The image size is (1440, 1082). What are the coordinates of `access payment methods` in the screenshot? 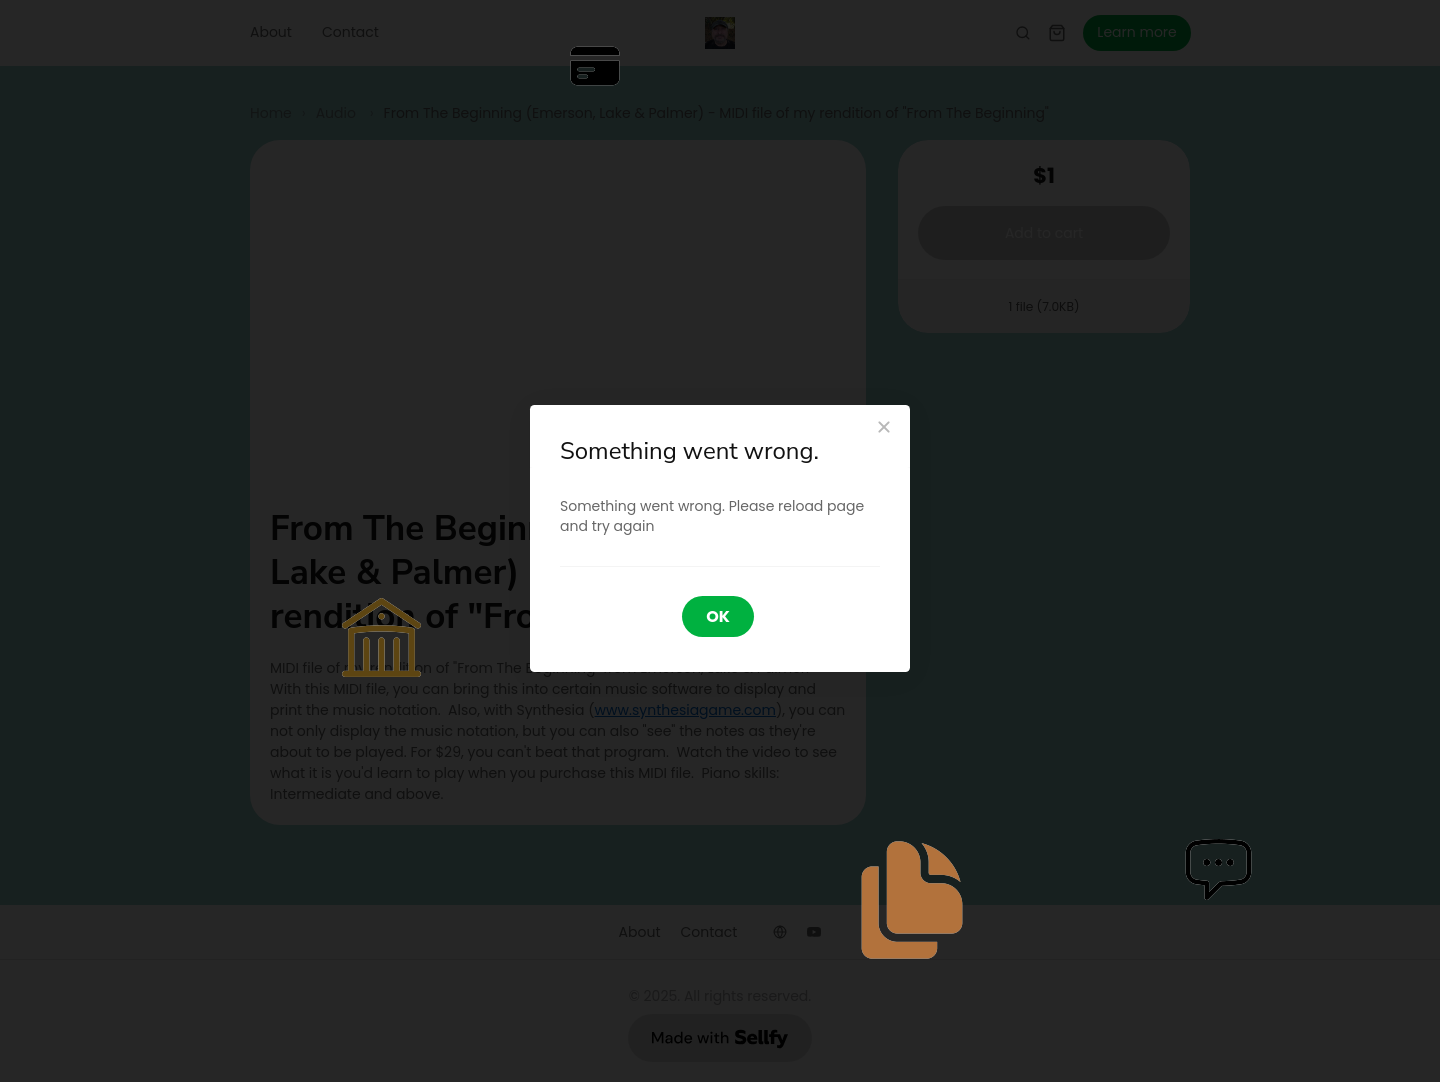 It's located at (595, 66).